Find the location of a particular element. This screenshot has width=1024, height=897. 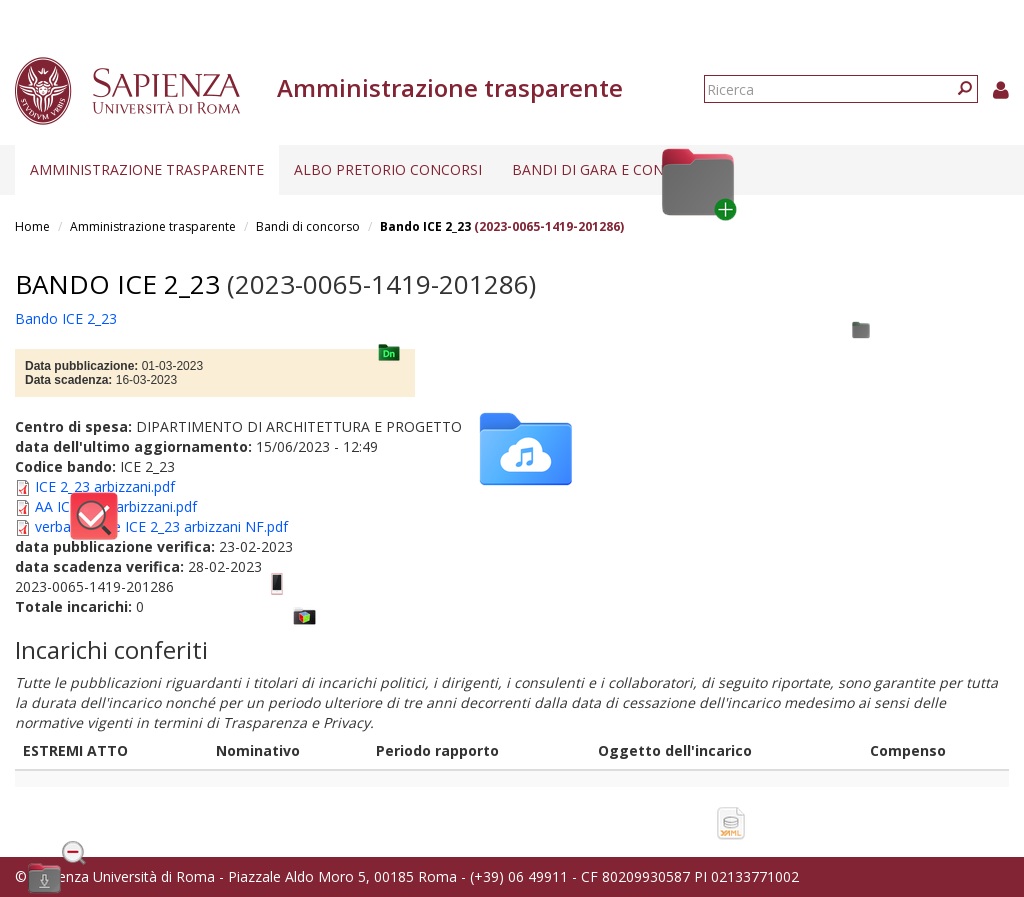

open gtk folder is located at coordinates (304, 616).